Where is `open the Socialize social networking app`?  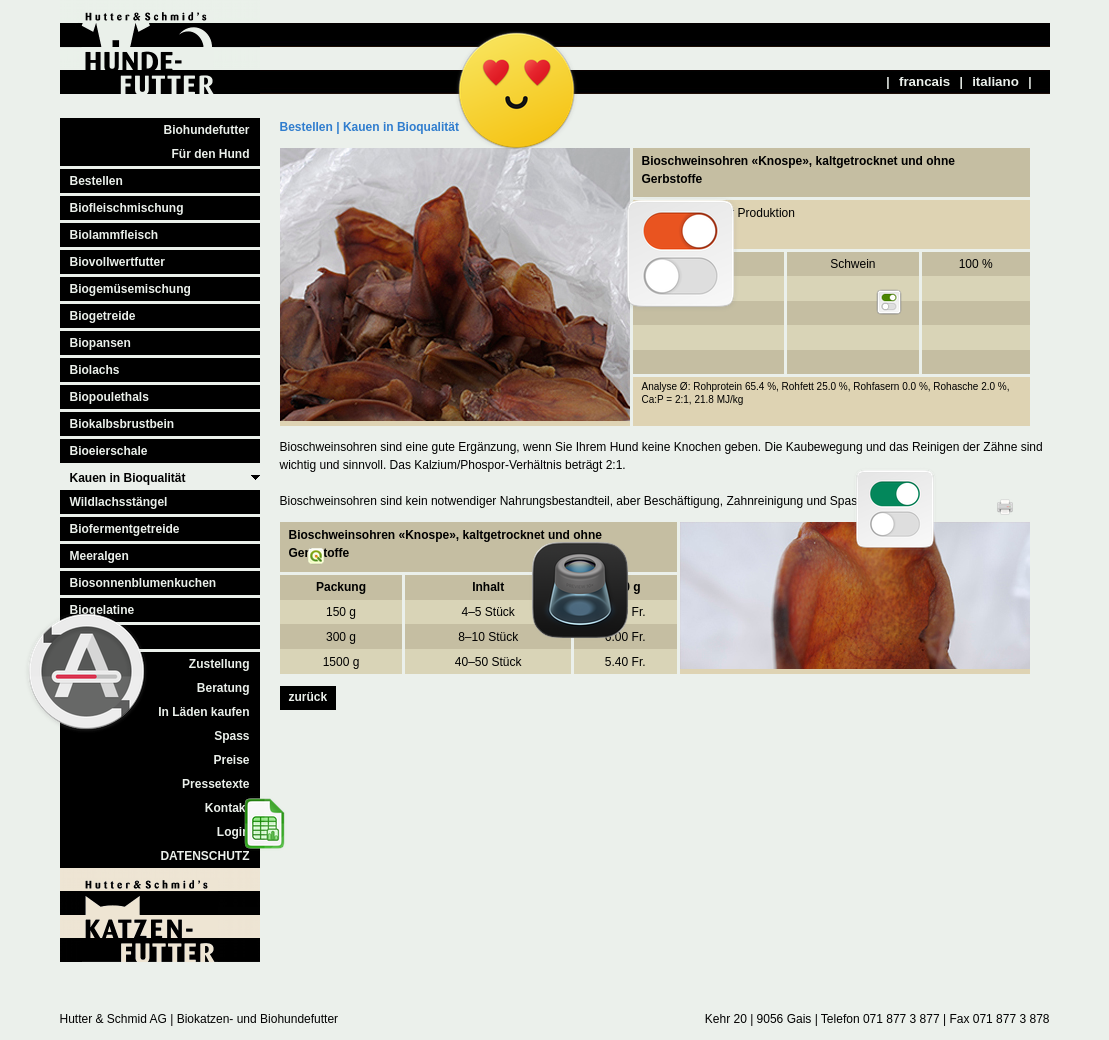 open the Socialize social networking app is located at coordinates (516, 90).